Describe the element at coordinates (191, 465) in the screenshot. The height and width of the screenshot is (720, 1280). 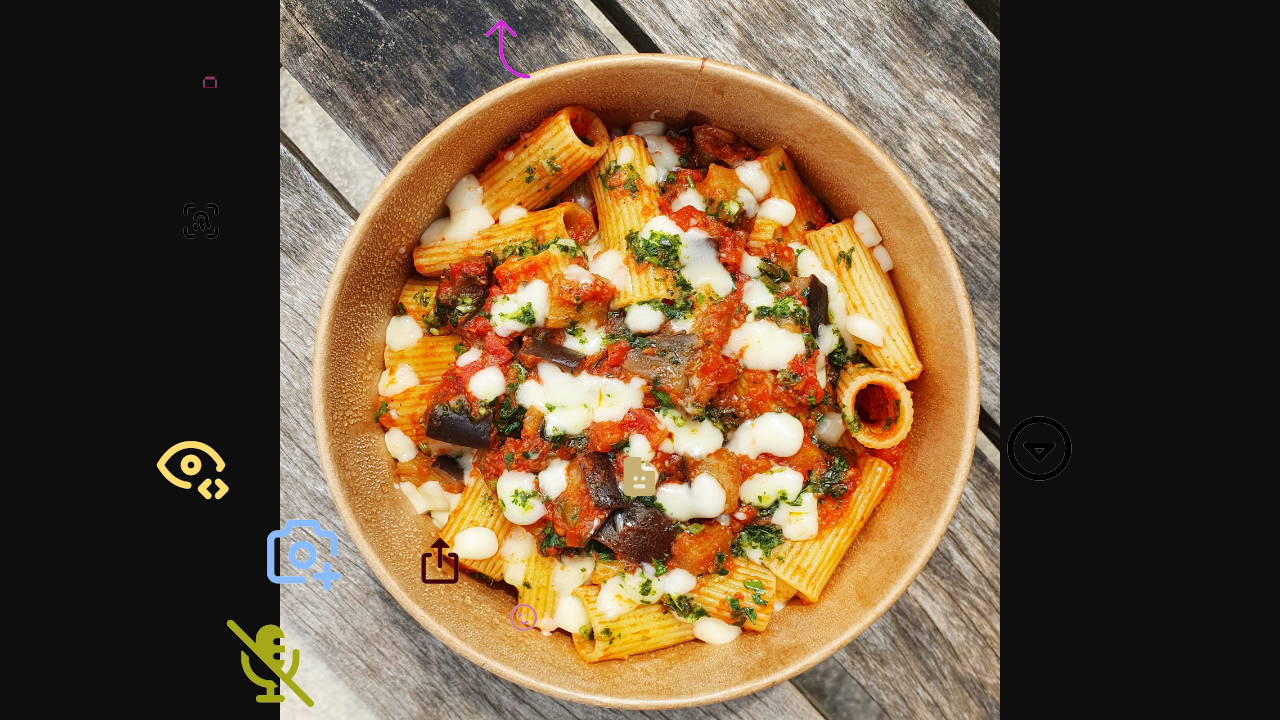
I see `view source code or inspect element` at that location.